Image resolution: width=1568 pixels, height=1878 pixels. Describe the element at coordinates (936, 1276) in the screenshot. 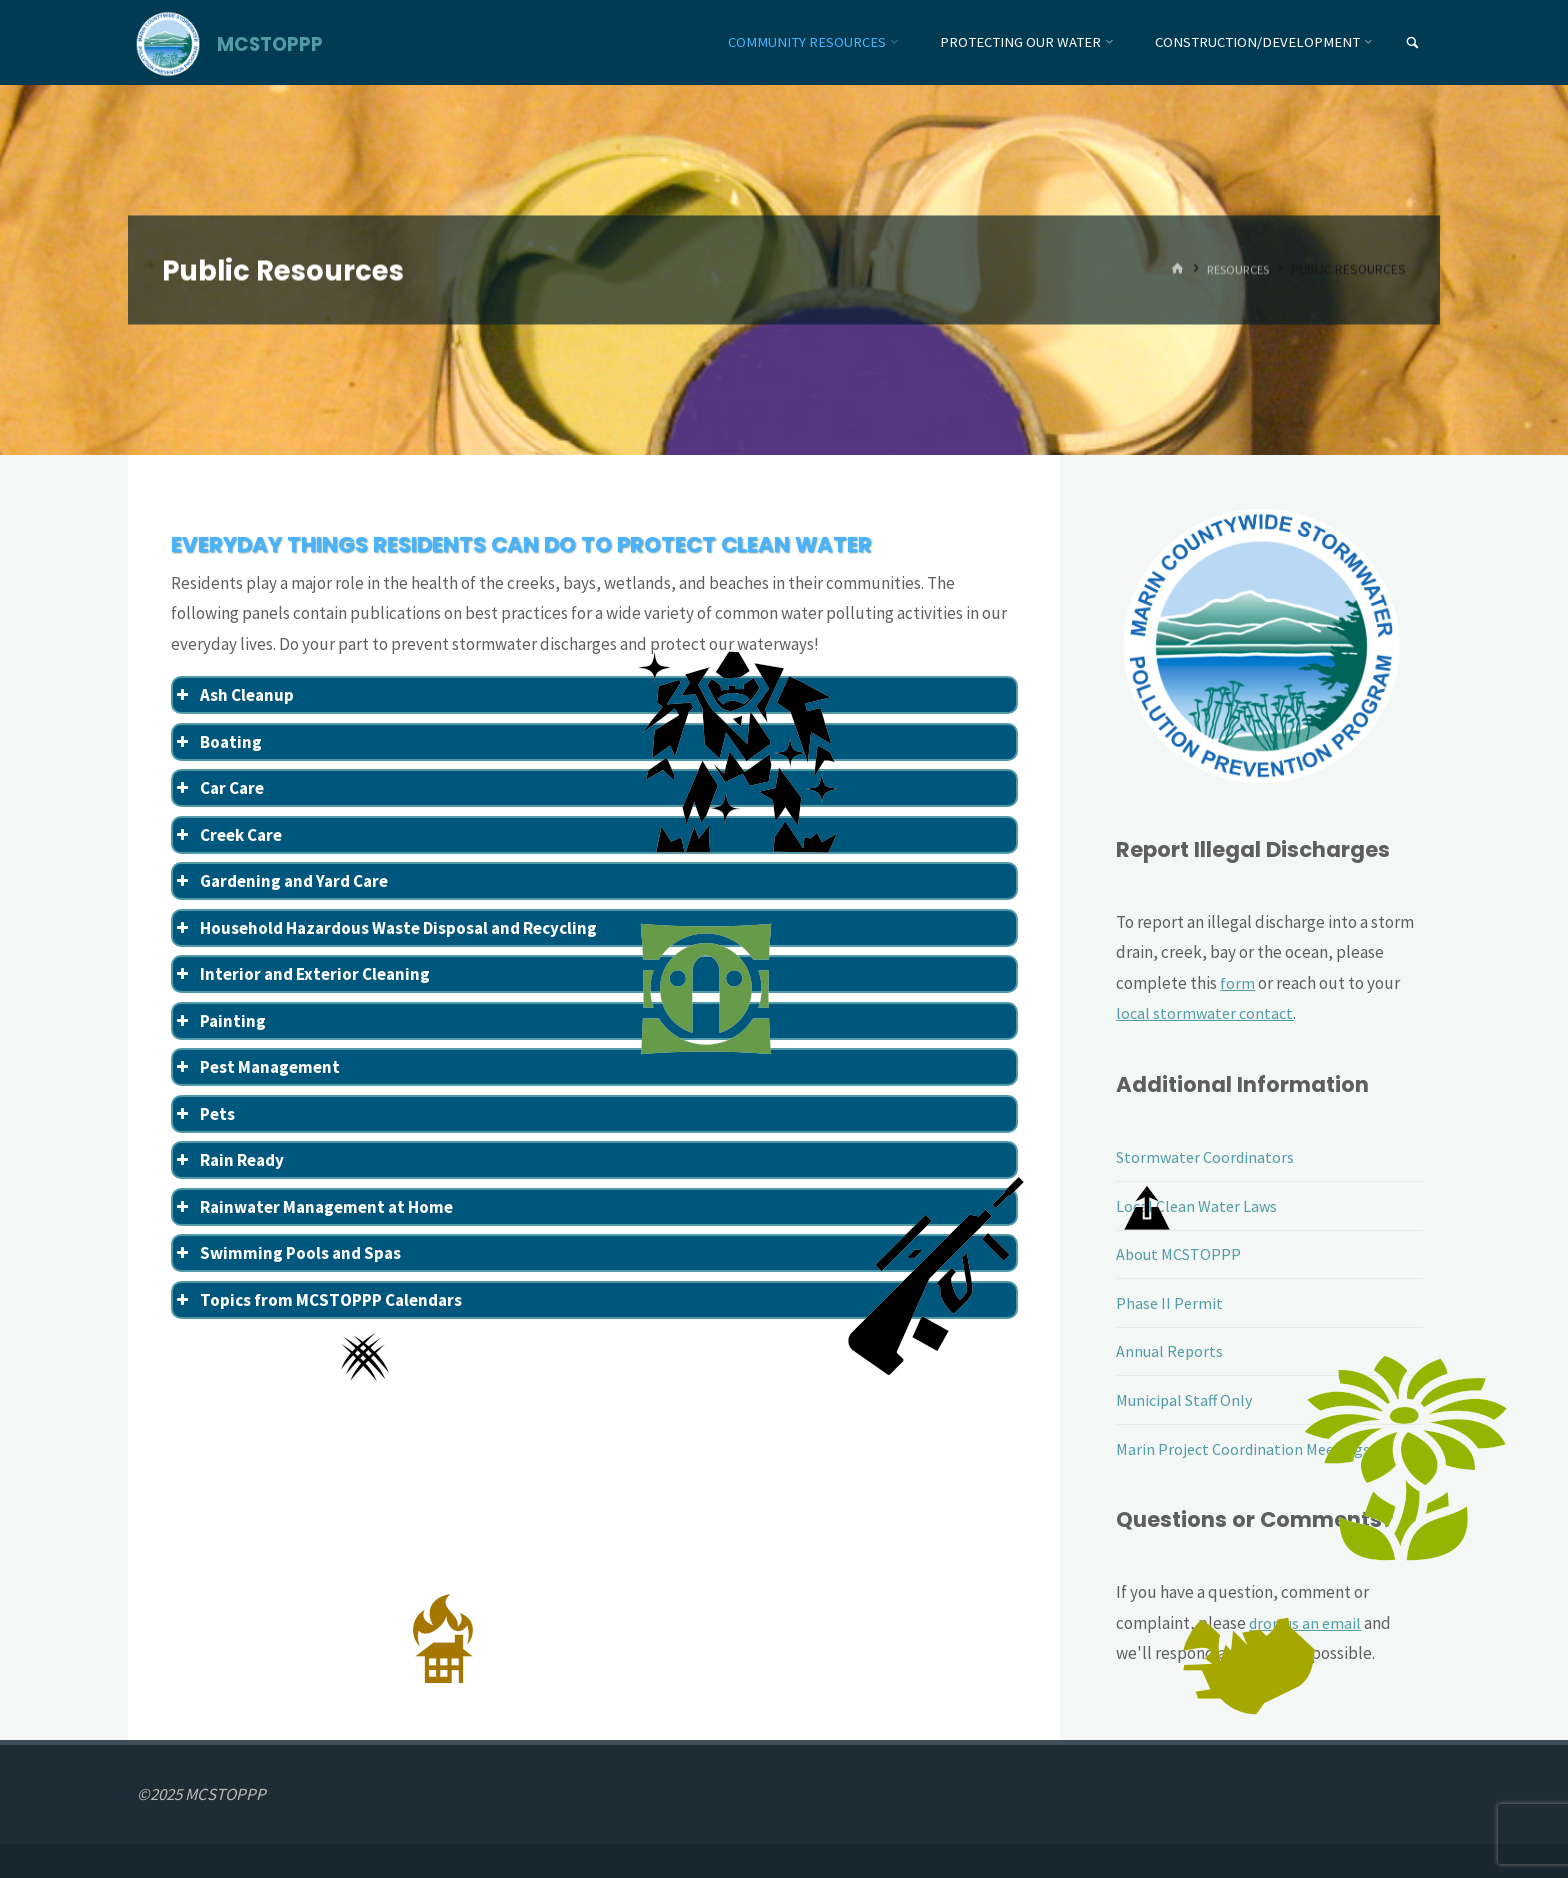

I see `select assault rifle weapon` at that location.